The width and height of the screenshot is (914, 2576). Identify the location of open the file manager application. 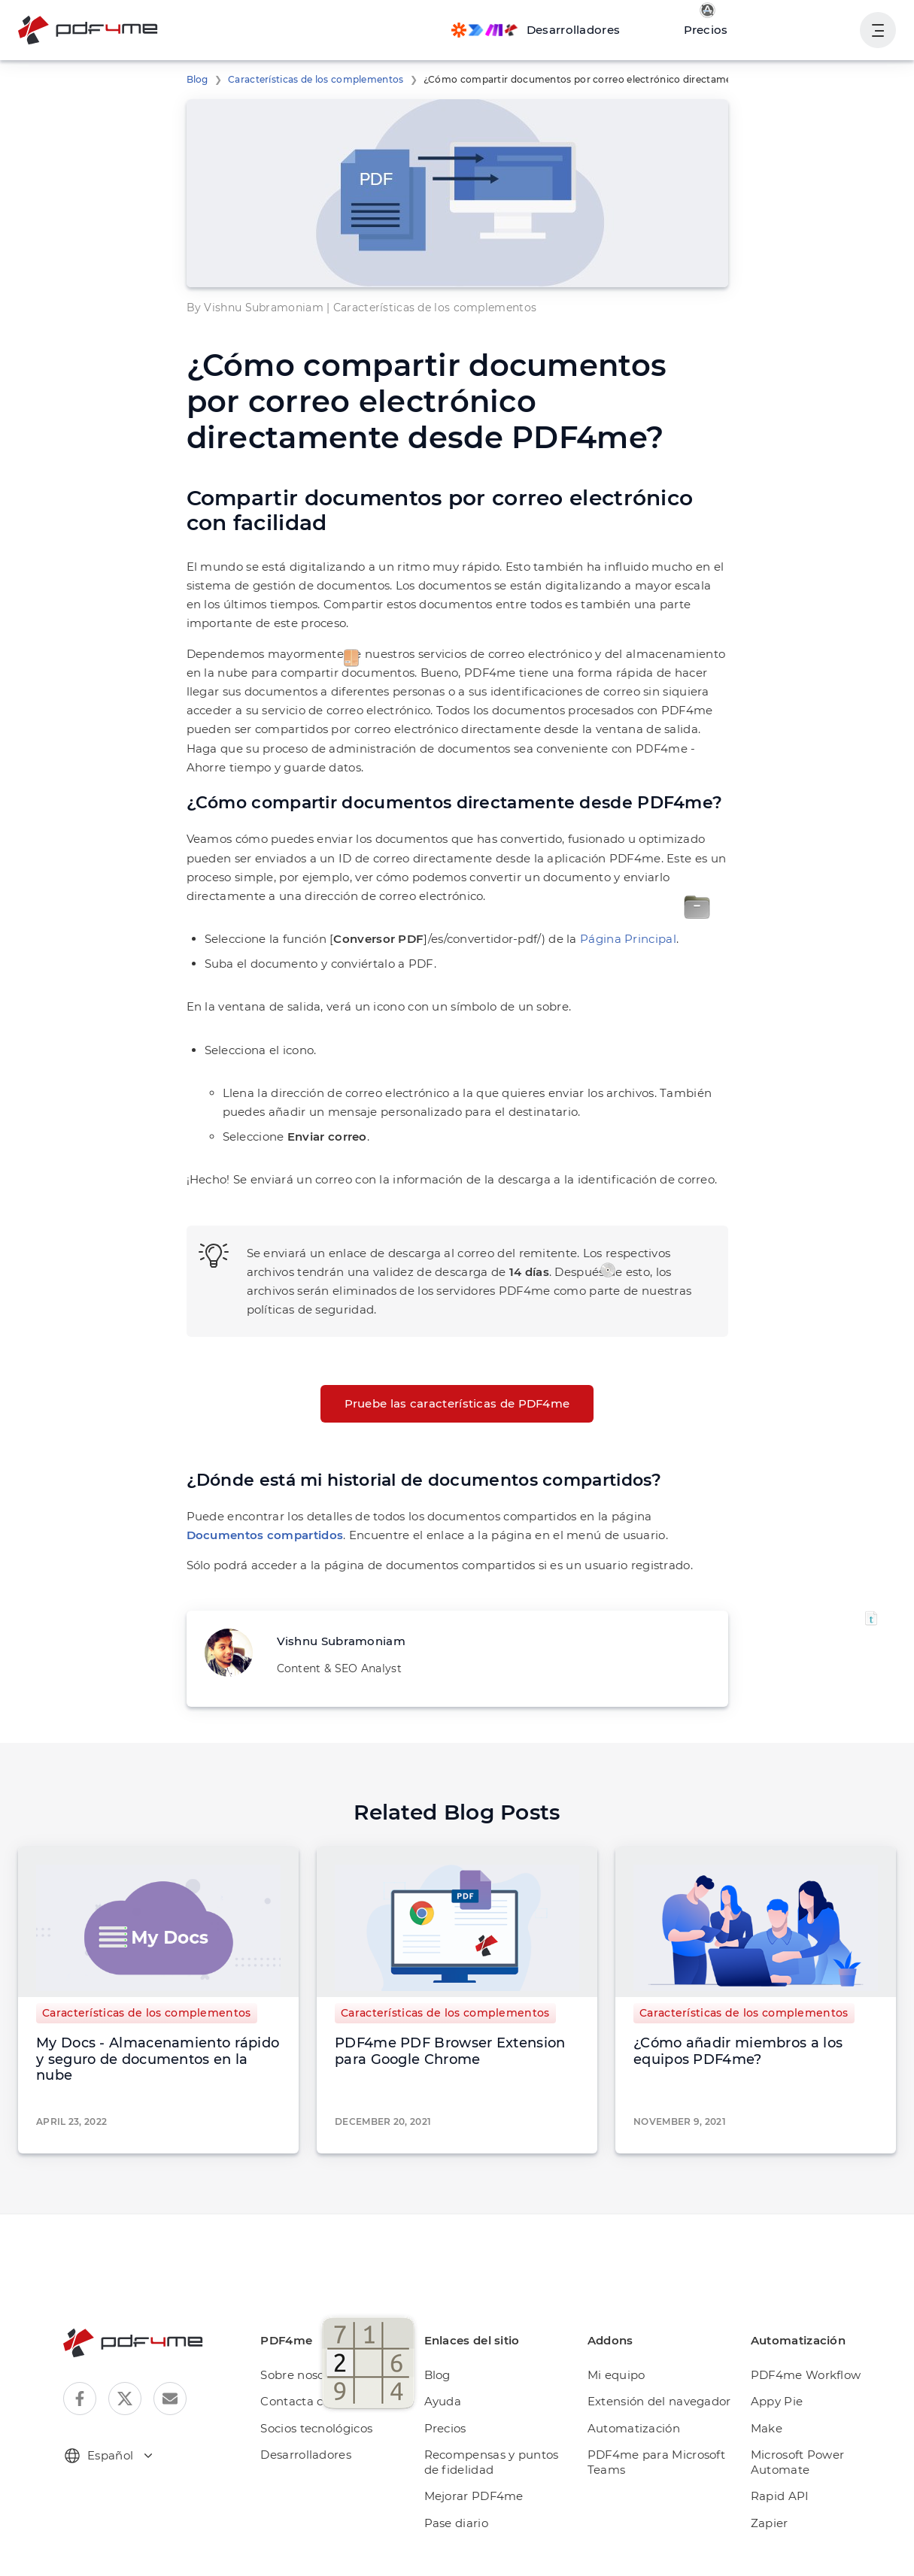
(697, 907).